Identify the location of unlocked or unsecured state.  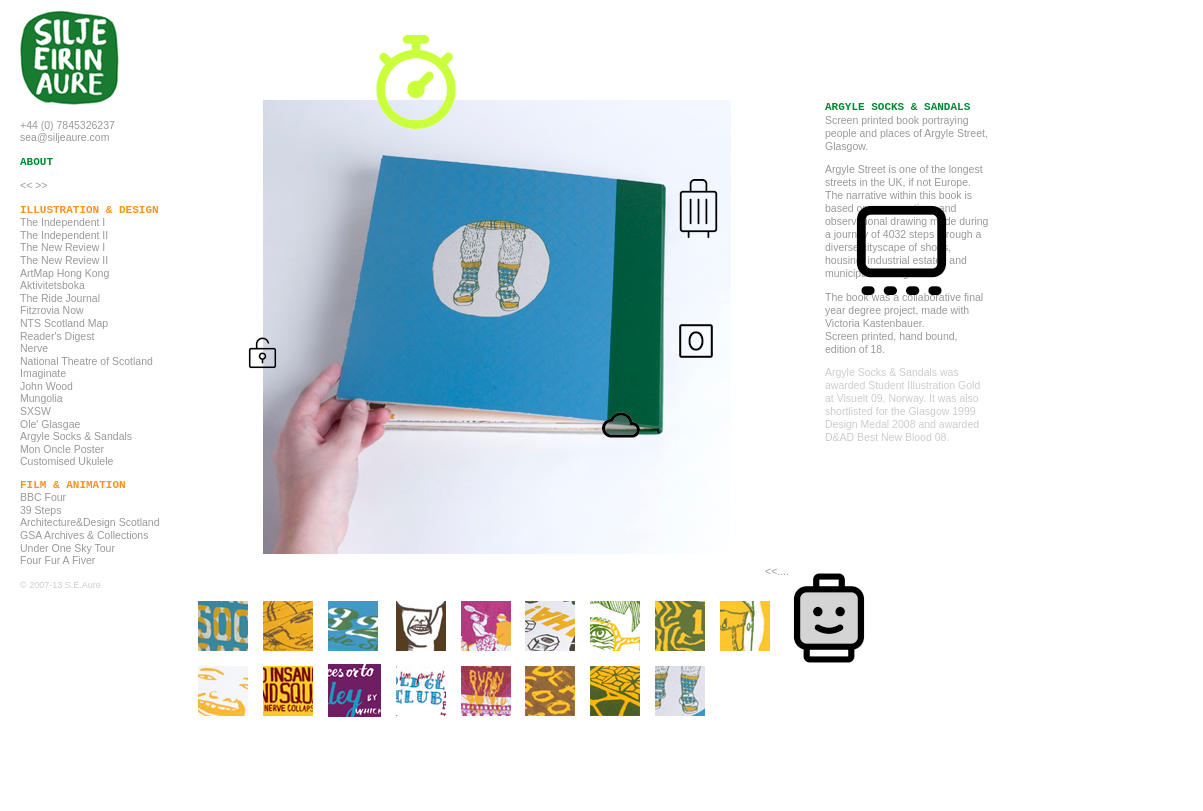
(262, 354).